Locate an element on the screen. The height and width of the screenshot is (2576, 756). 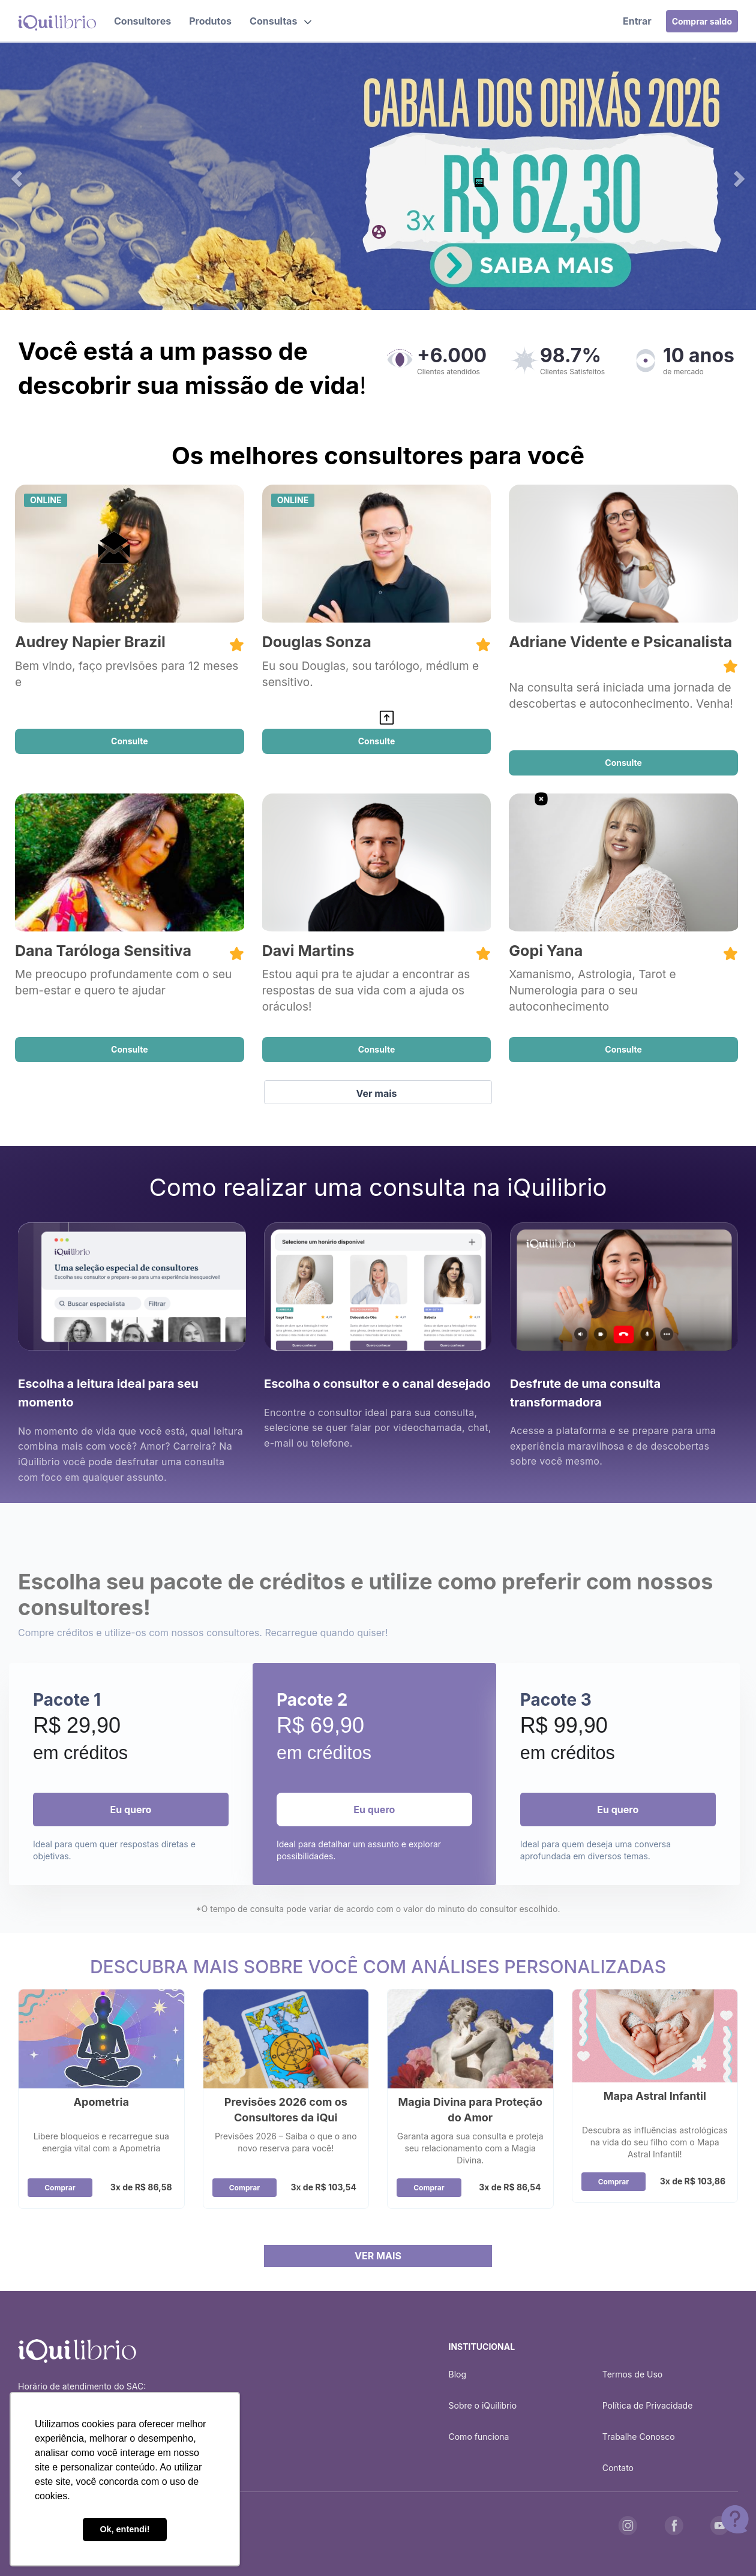
close or dismiss a modal window is located at coordinates (541, 799).